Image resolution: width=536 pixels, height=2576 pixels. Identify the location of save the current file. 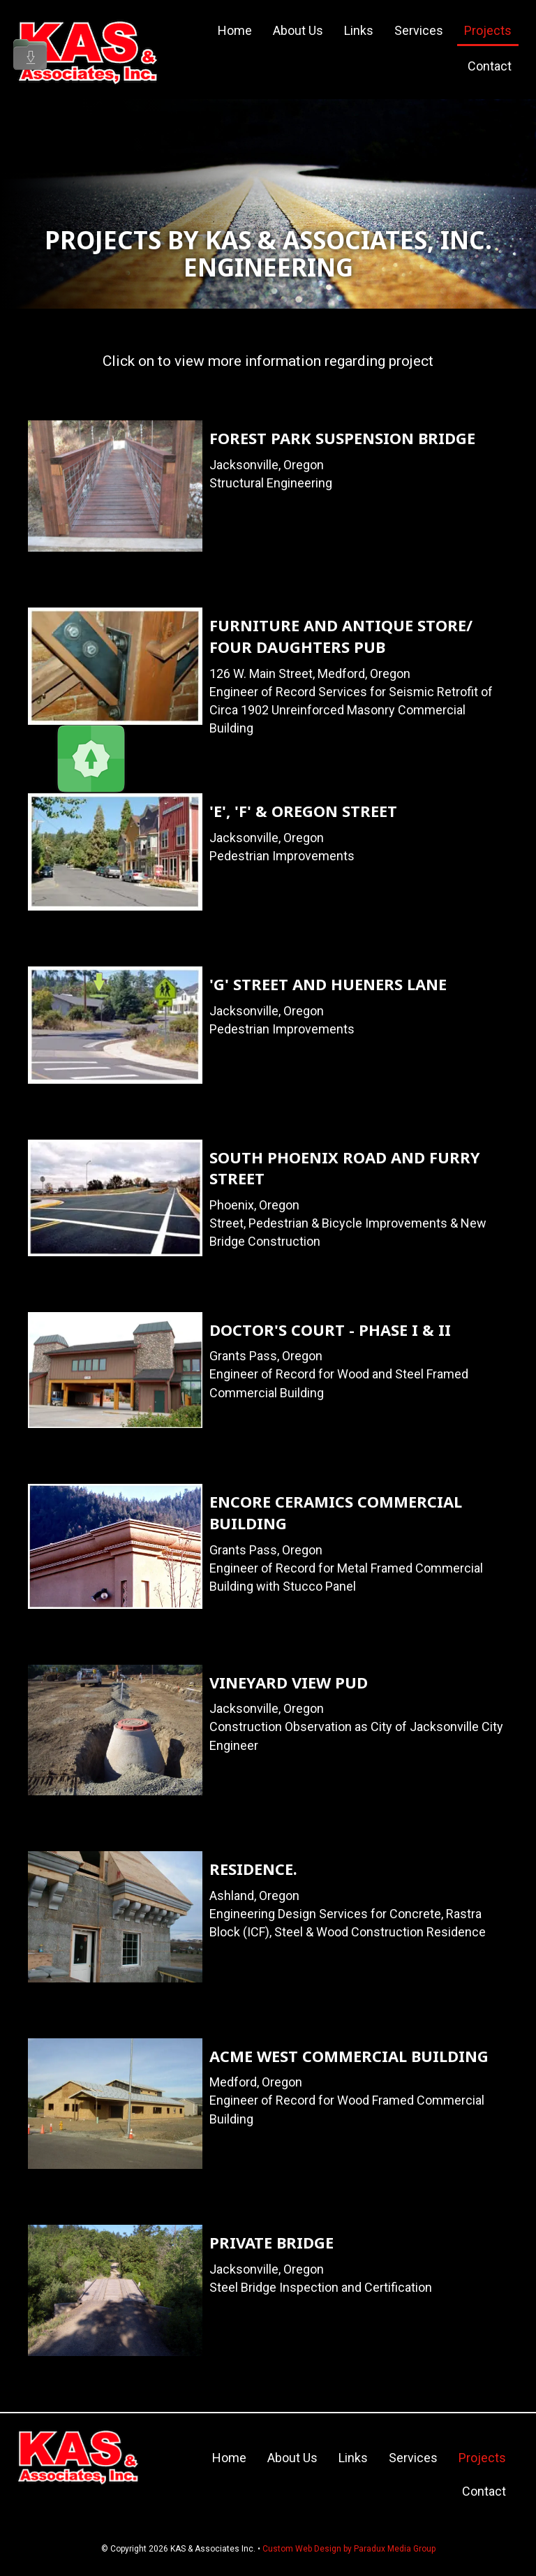
(99, 982).